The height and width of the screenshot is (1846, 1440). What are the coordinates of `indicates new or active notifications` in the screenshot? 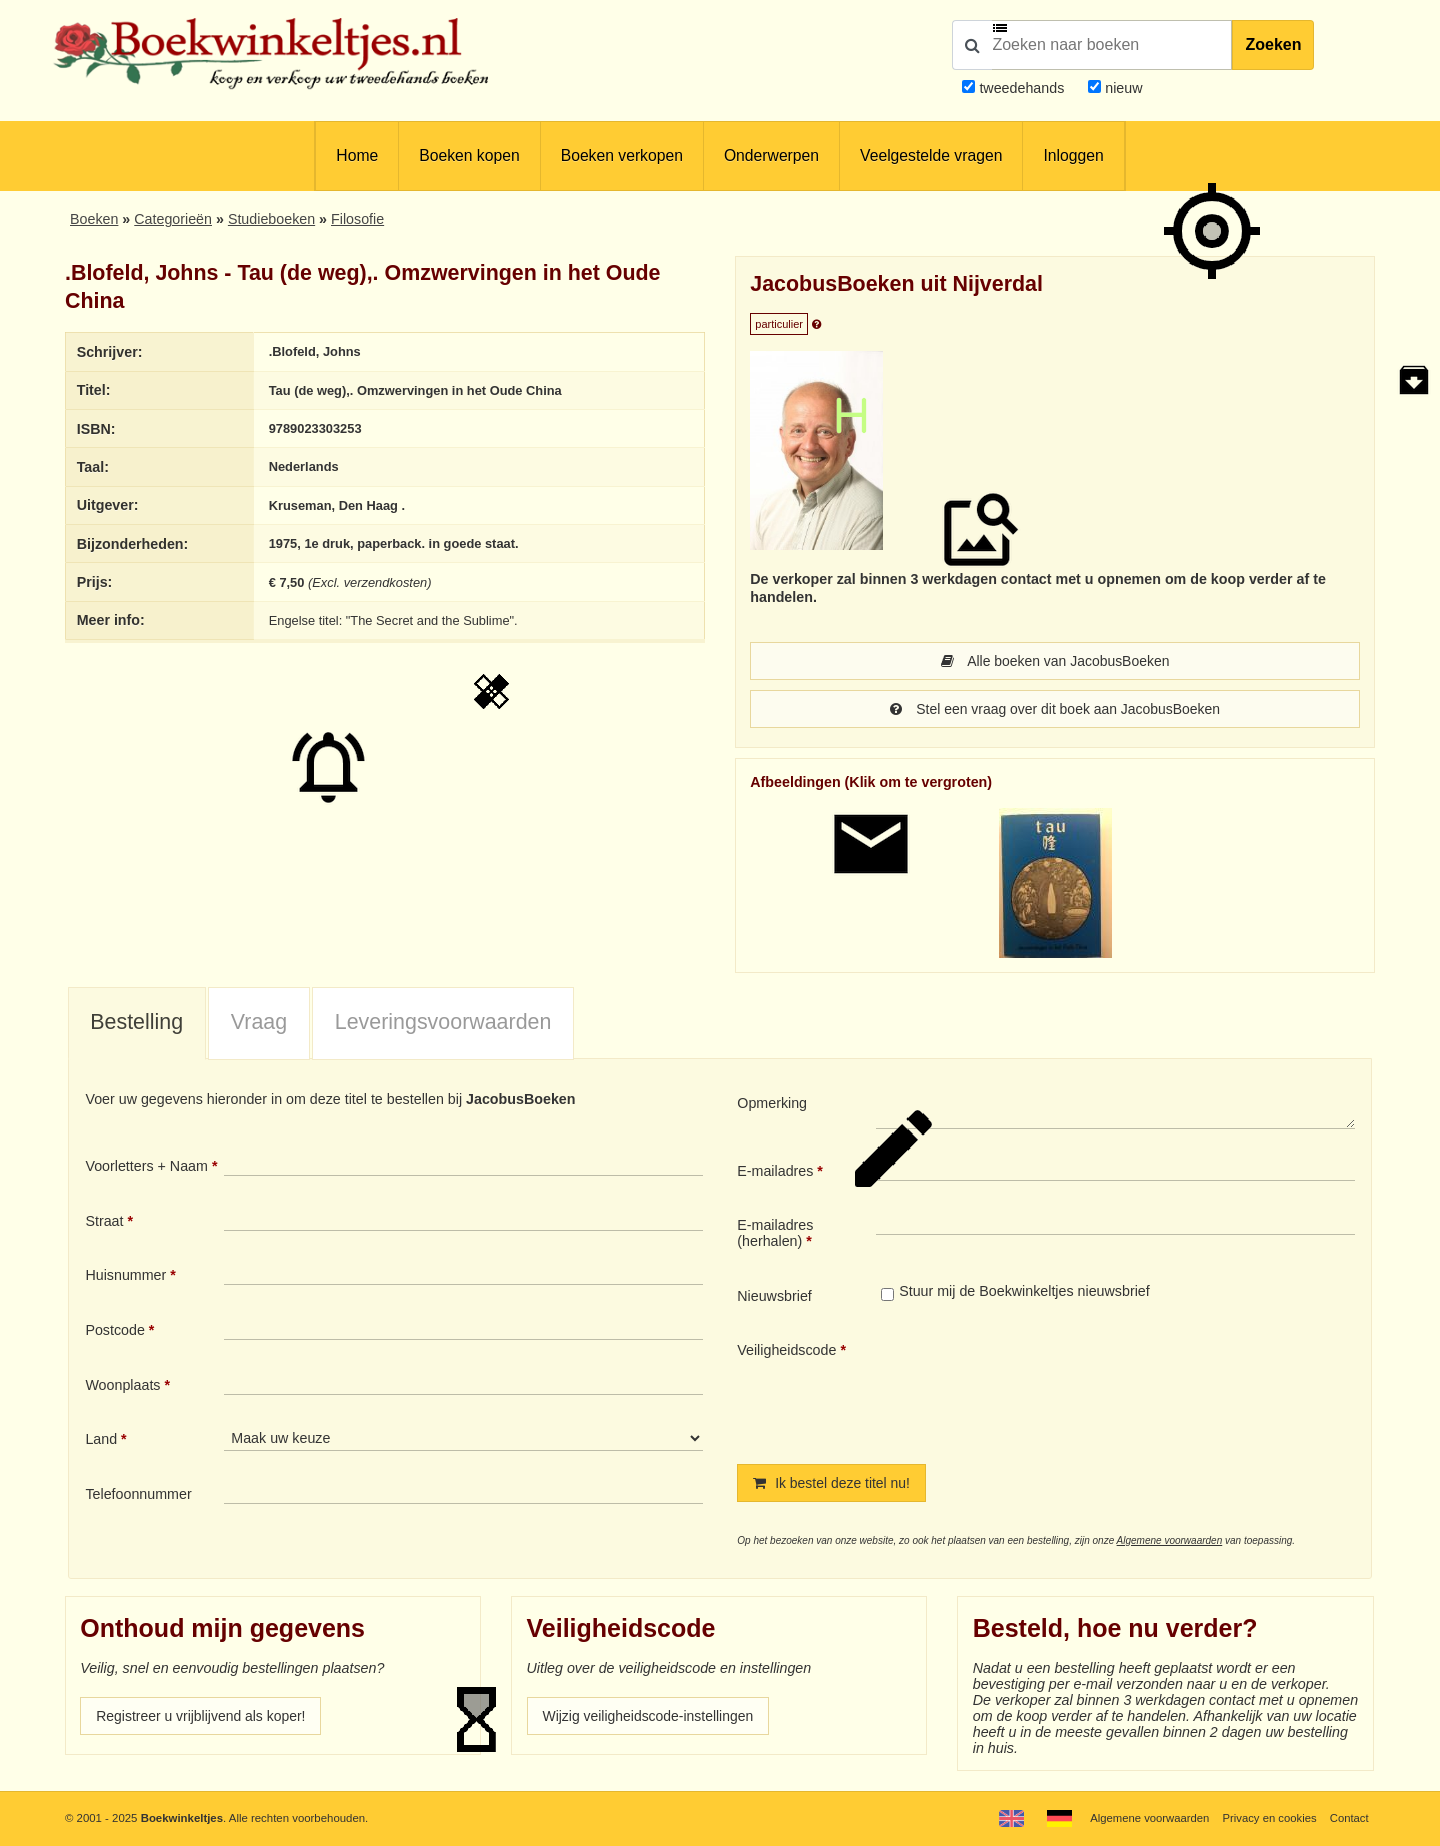 It's located at (328, 766).